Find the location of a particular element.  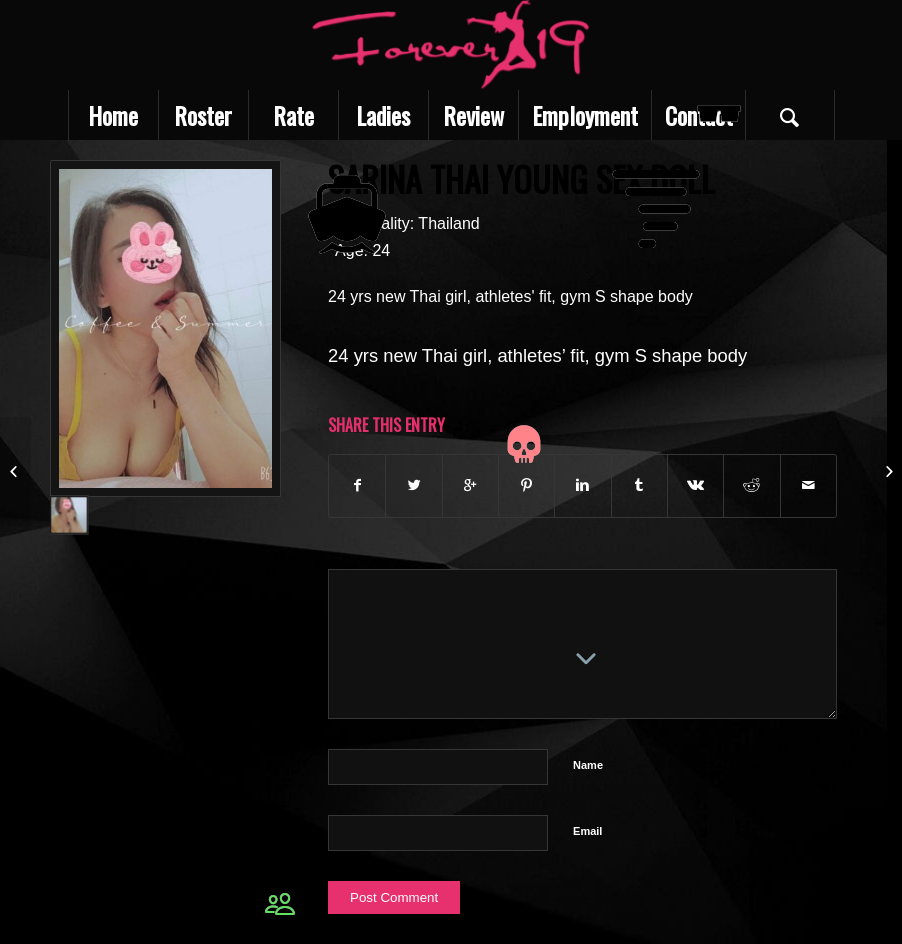

indicates danger or hazardous content is located at coordinates (524, 444).